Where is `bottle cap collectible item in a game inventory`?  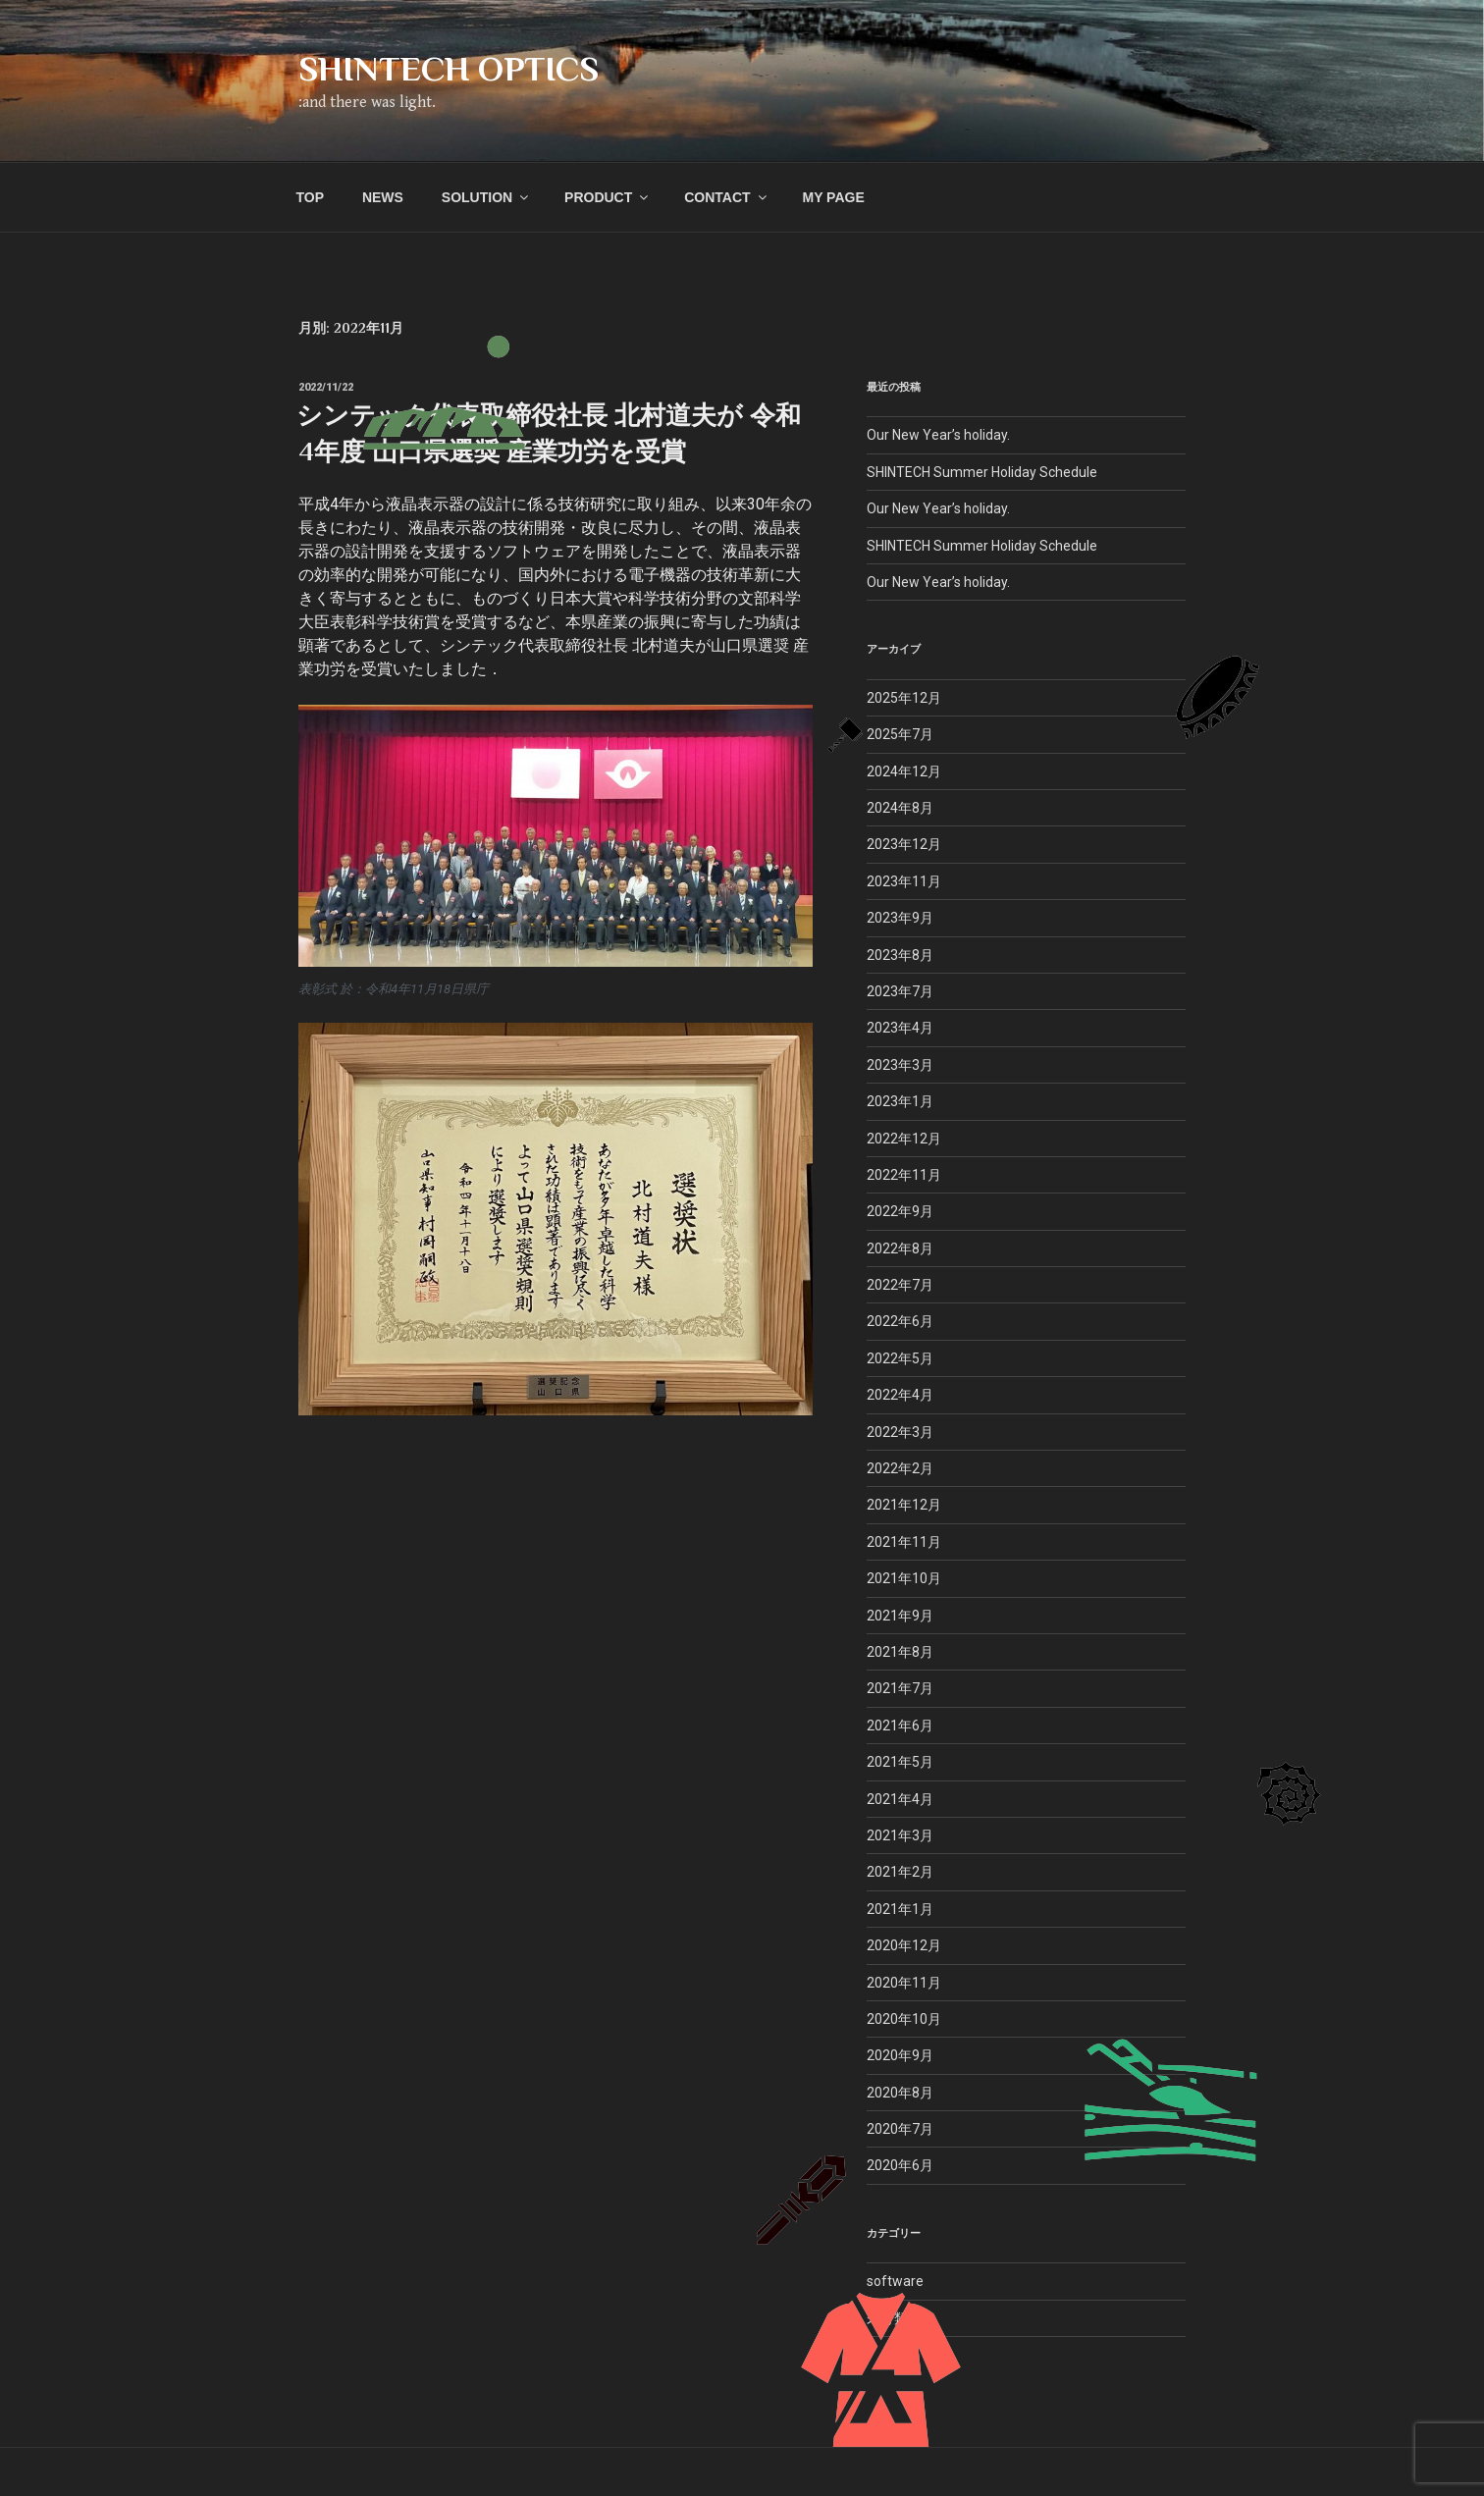 bottle cap collectible item in a game inventory is located at coordinates (1218, 697).